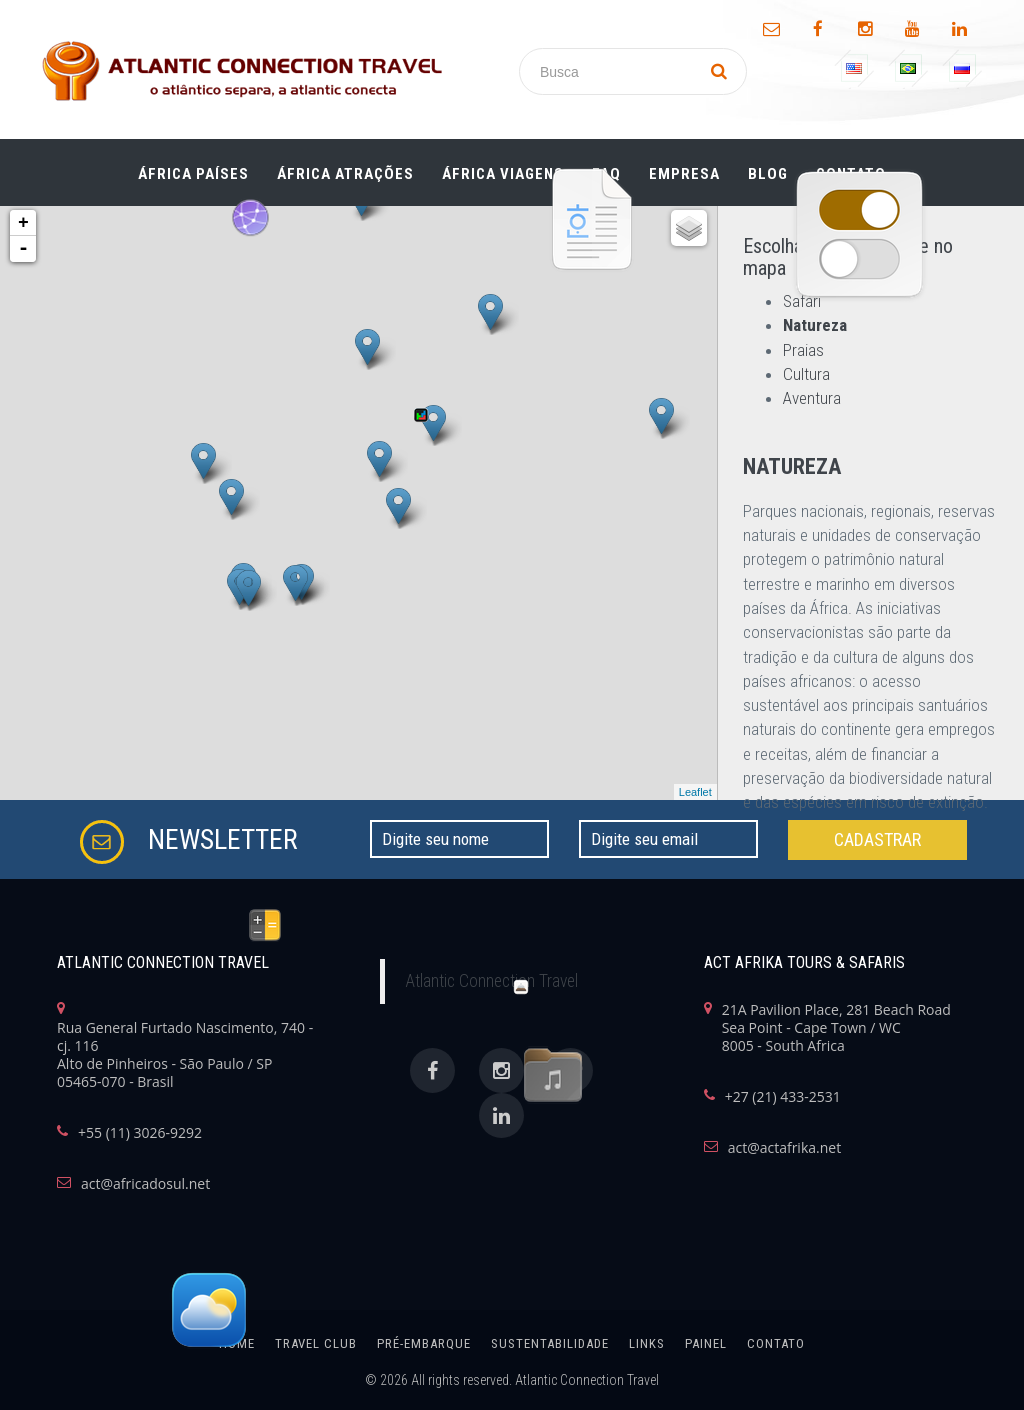  I want to click on open unity tweak tool settings, so click(859, 234).